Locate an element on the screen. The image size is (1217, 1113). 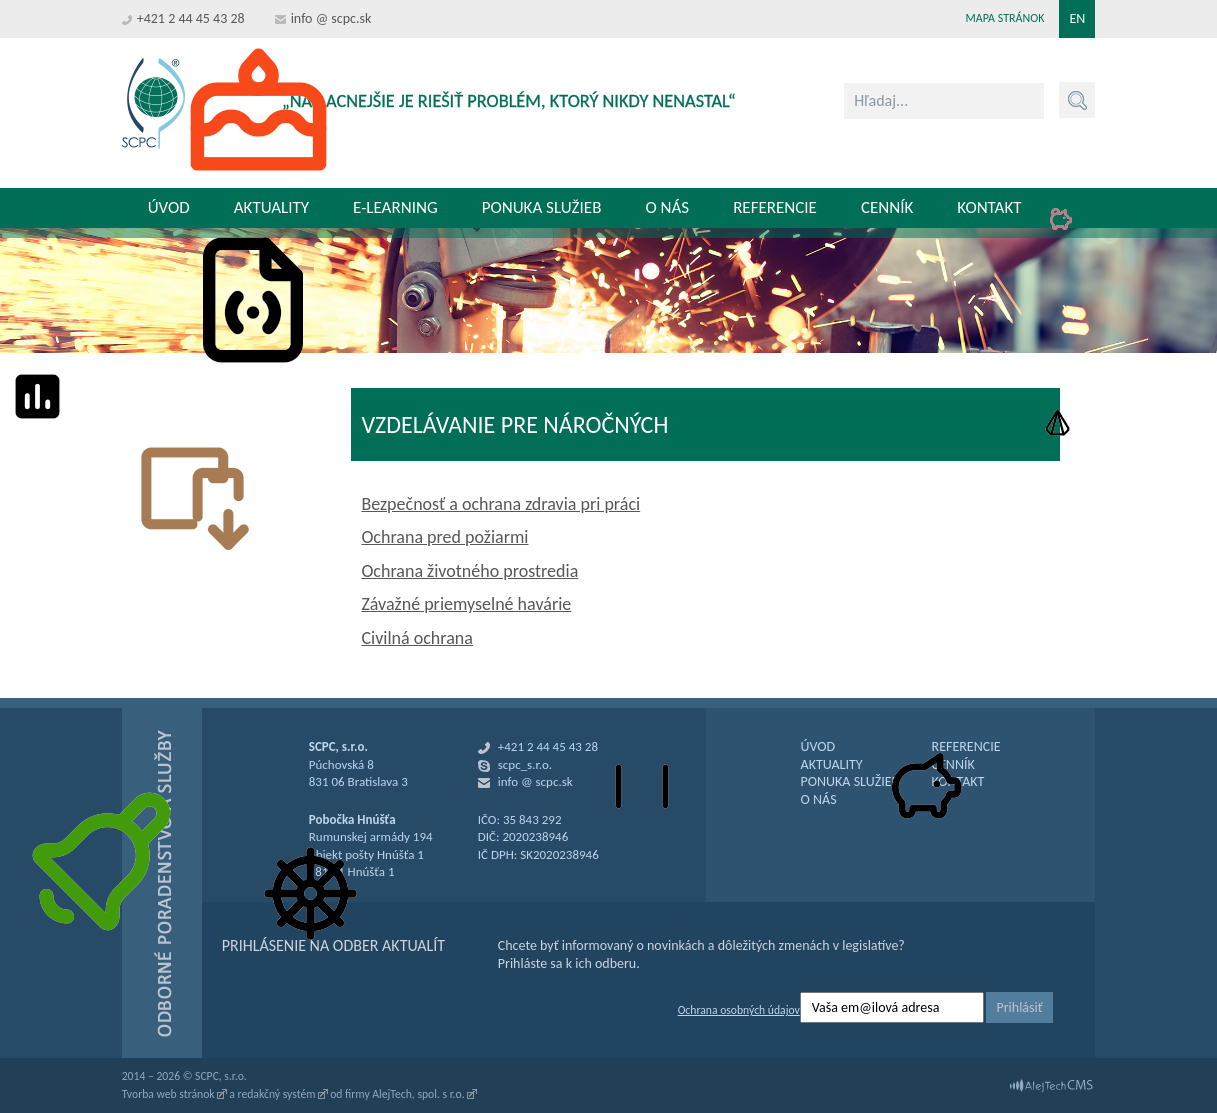
access savings or piggy bank feature is located at coordinates (926, 787).